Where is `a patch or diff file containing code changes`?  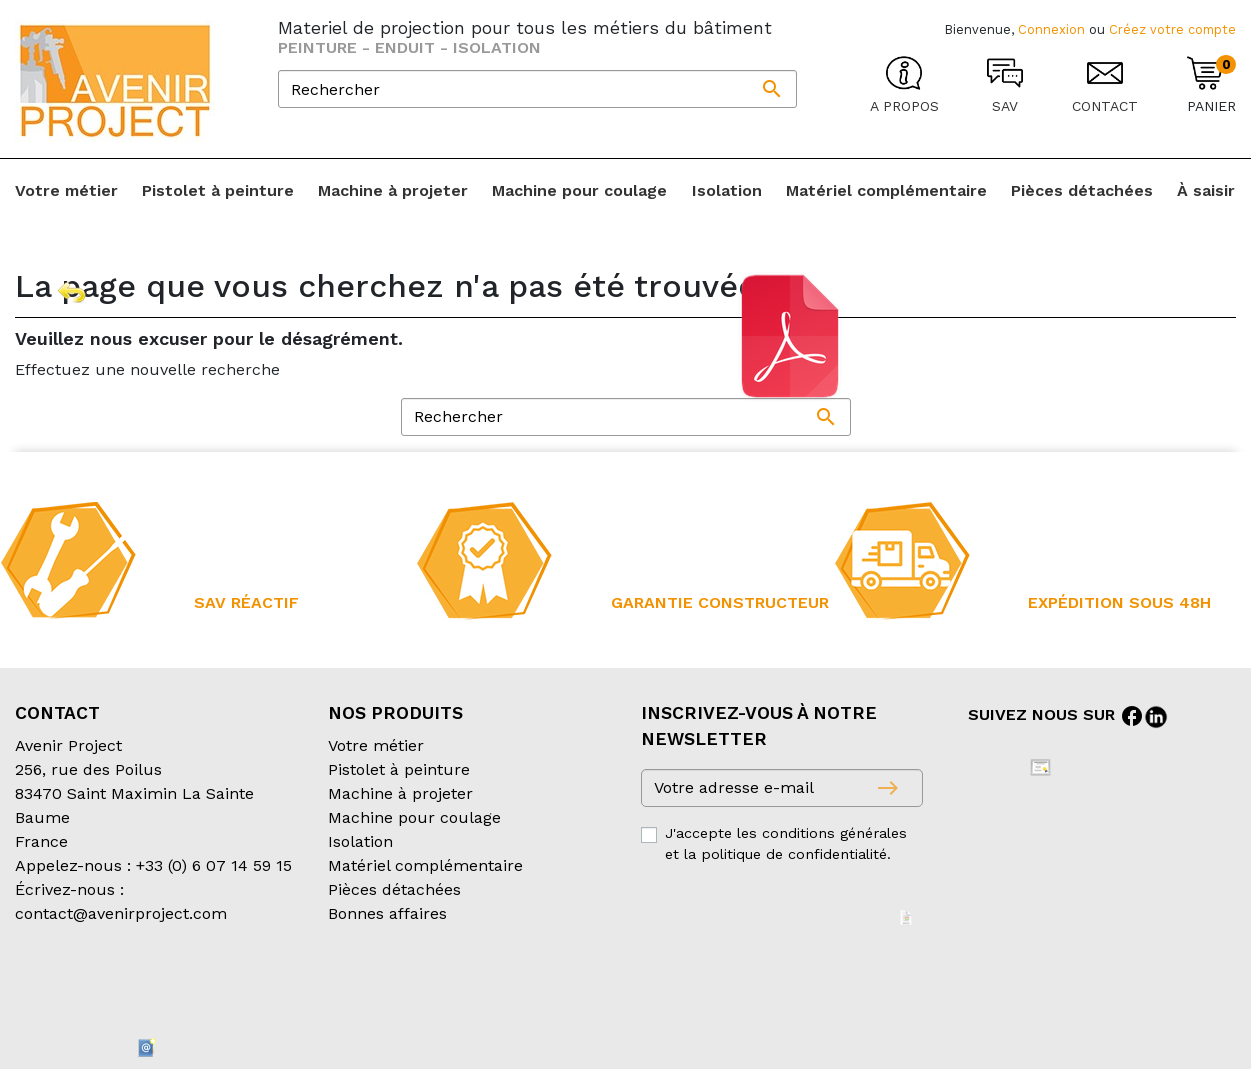
a patch or diff file containing code changes is located at coordinates (906, 918).